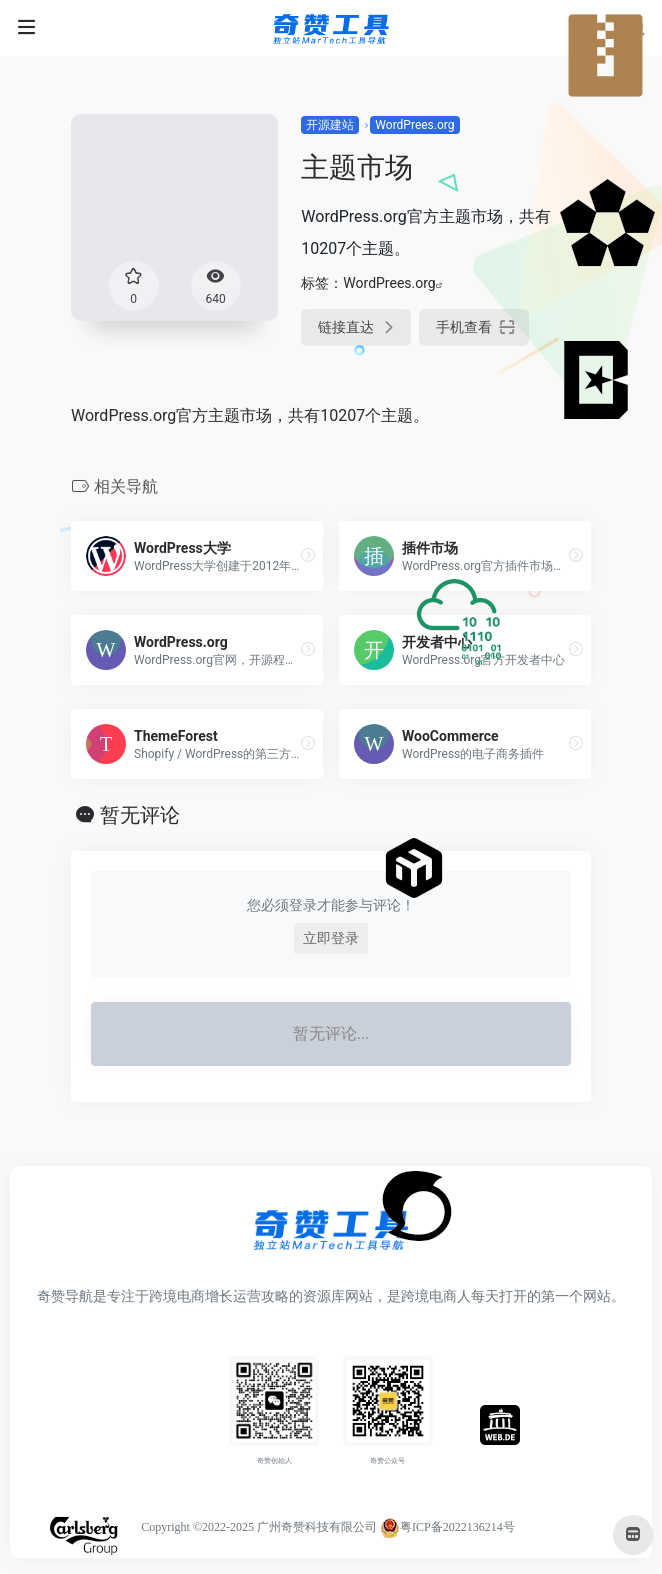 This screenshot has height=1574, width=662. What do you see at coordinates (459, 622) in the screenshot?
I see `visit tryhackme cybersecurity learning platform` at bounding box center [459, 622].